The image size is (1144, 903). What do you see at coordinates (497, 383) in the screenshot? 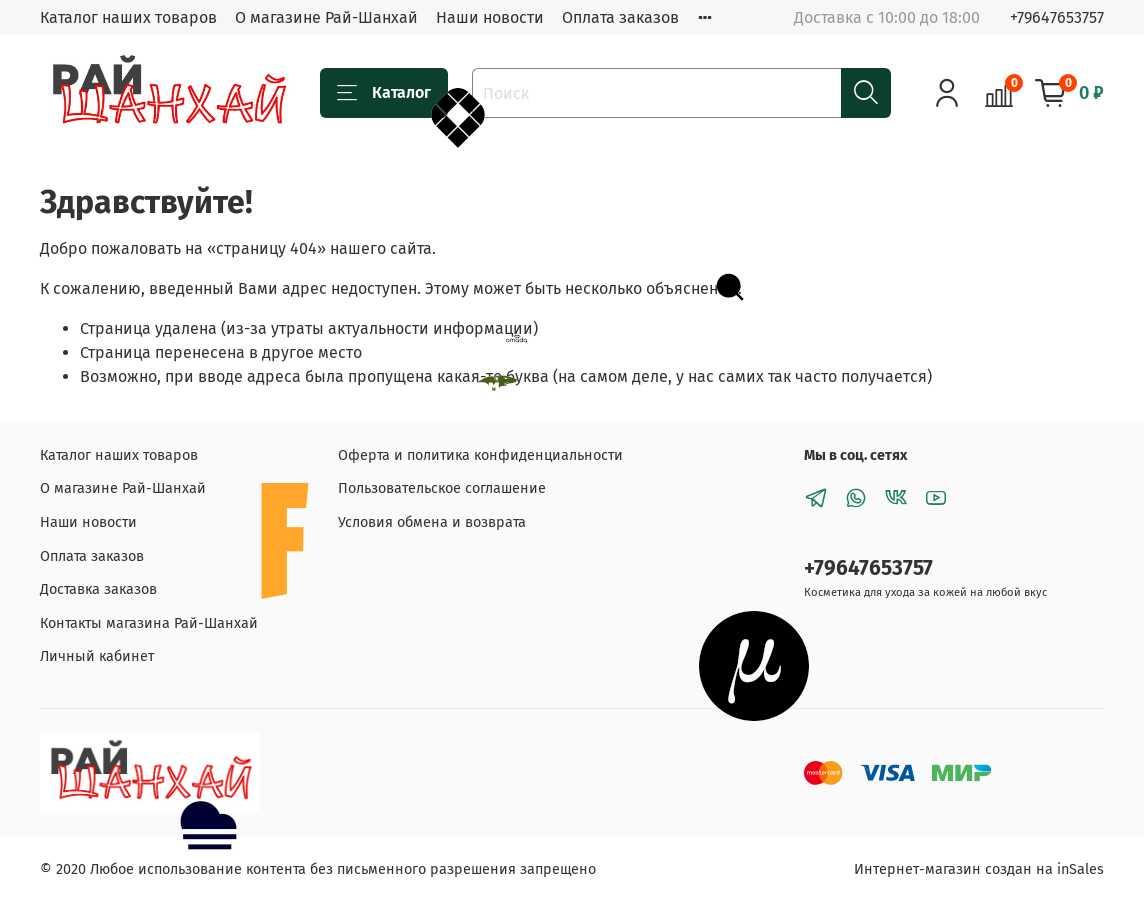
I see `mongoose database ODM logo` at bounding box center [497, 383].